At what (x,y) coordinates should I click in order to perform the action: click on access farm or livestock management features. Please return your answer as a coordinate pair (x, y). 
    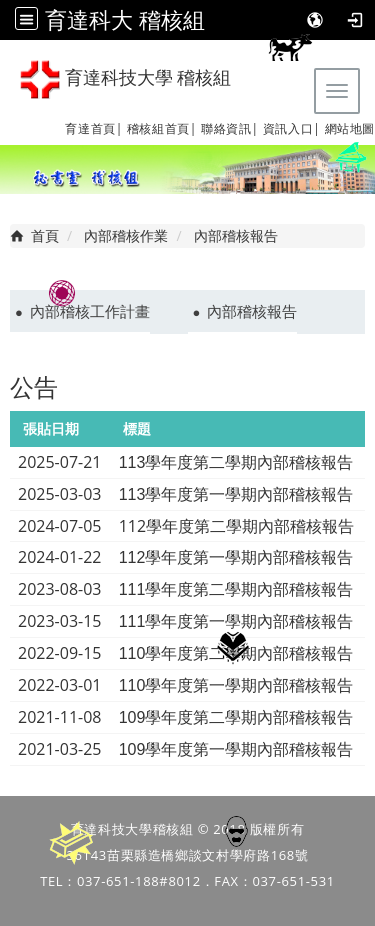
    Looking at the image, I should click on (290, 47).